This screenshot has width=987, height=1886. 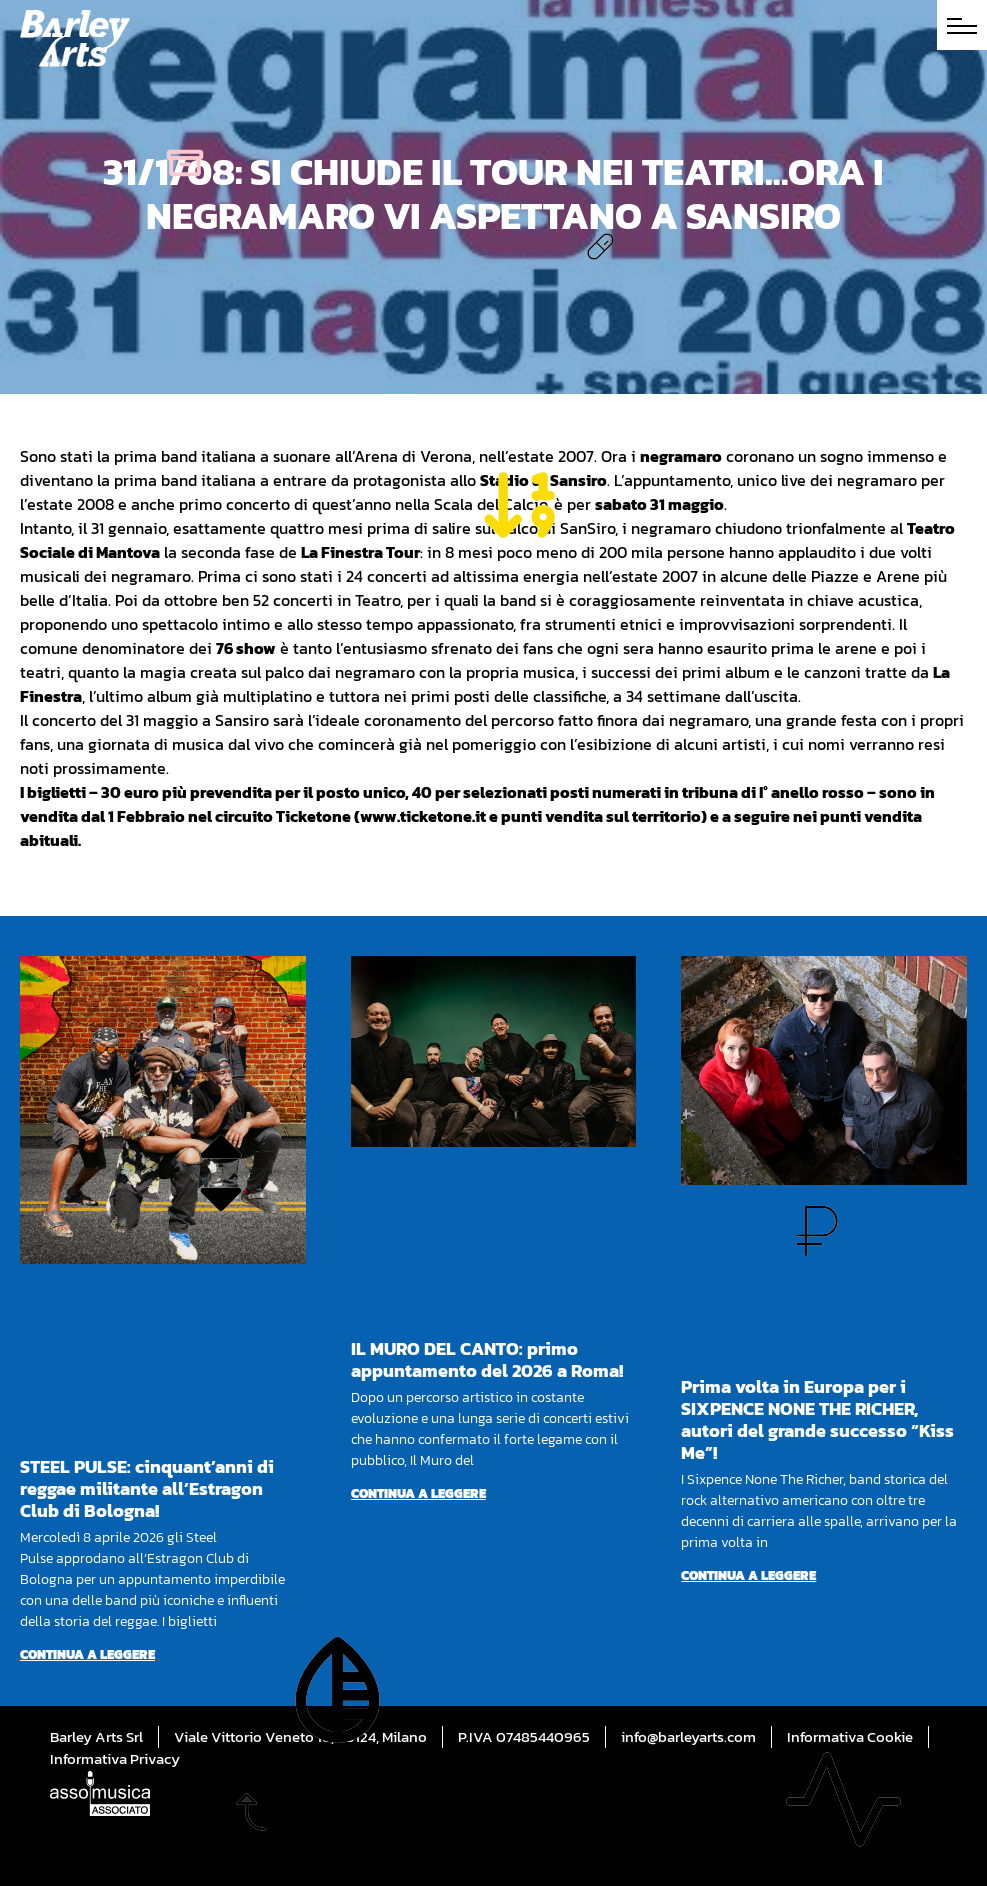 I want to click on access medication or health information, so click(x=600, y=246).